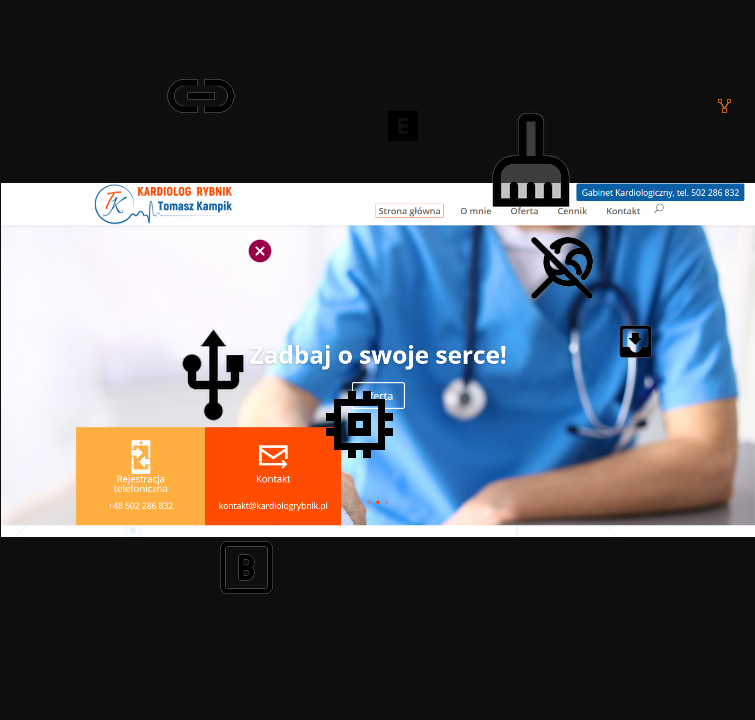  Describe the element at coordinates (725, 106) in the screenshot. I see `view parent classes or supertypes in code hierarchy` at that location.